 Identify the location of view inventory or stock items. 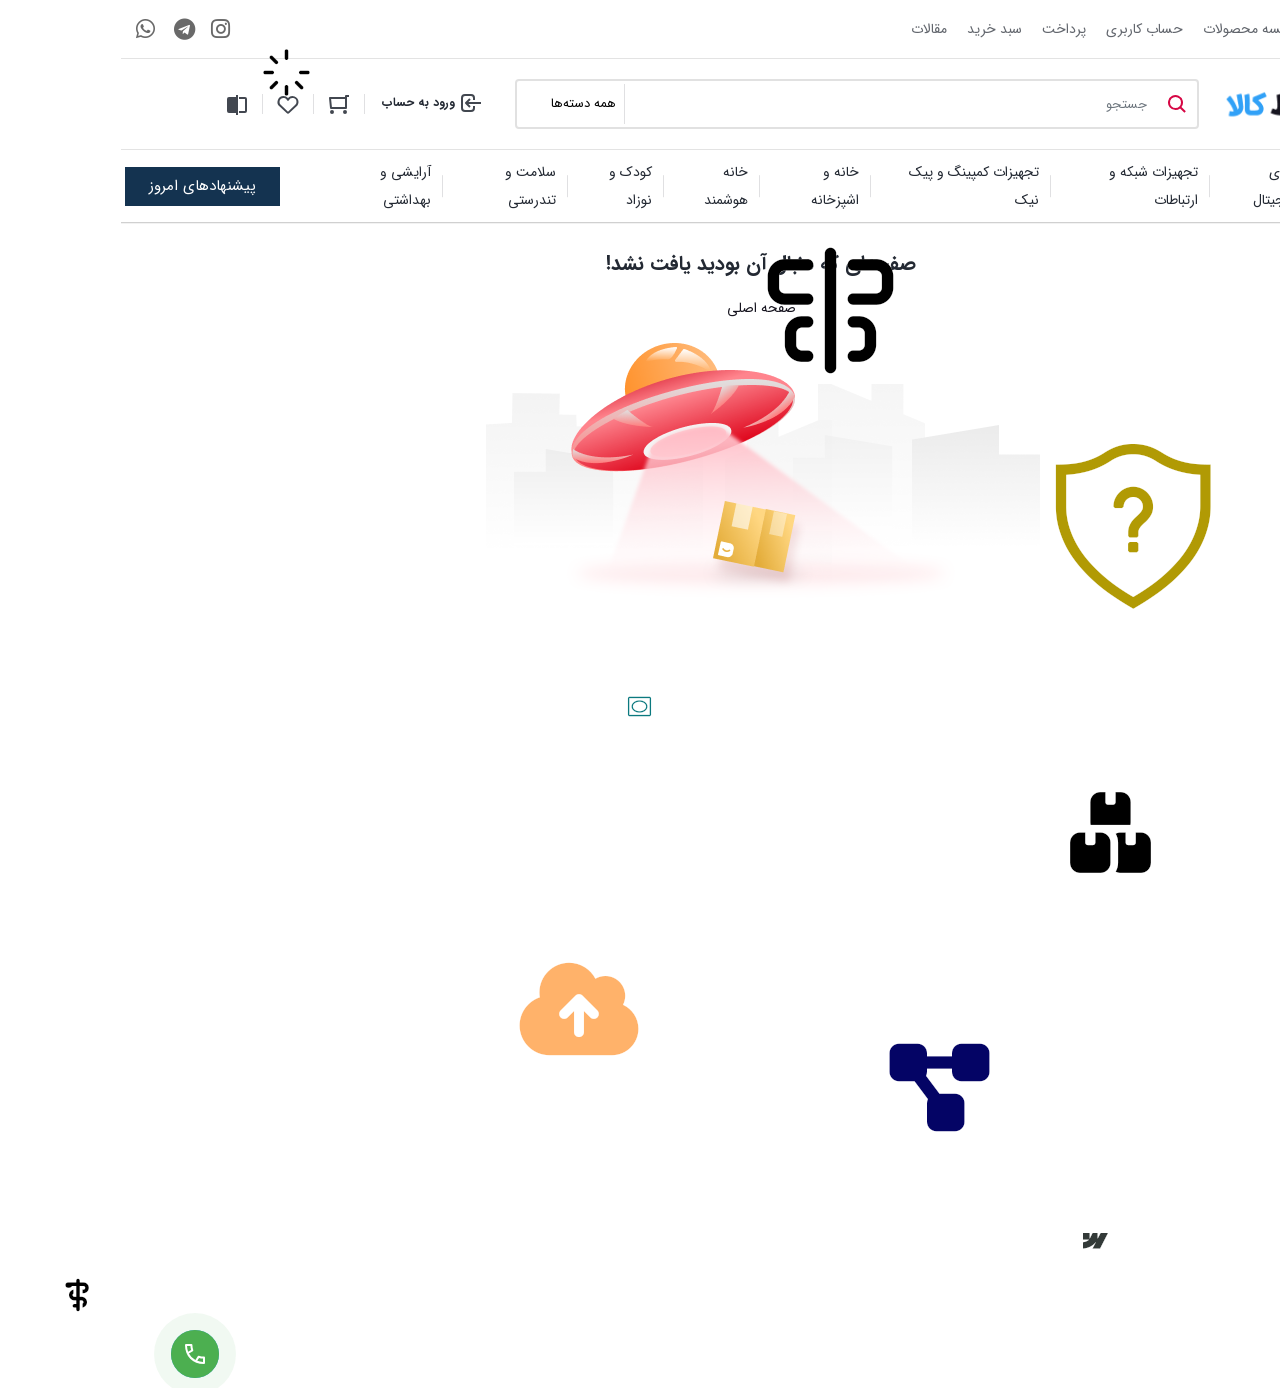
(1110, 832).